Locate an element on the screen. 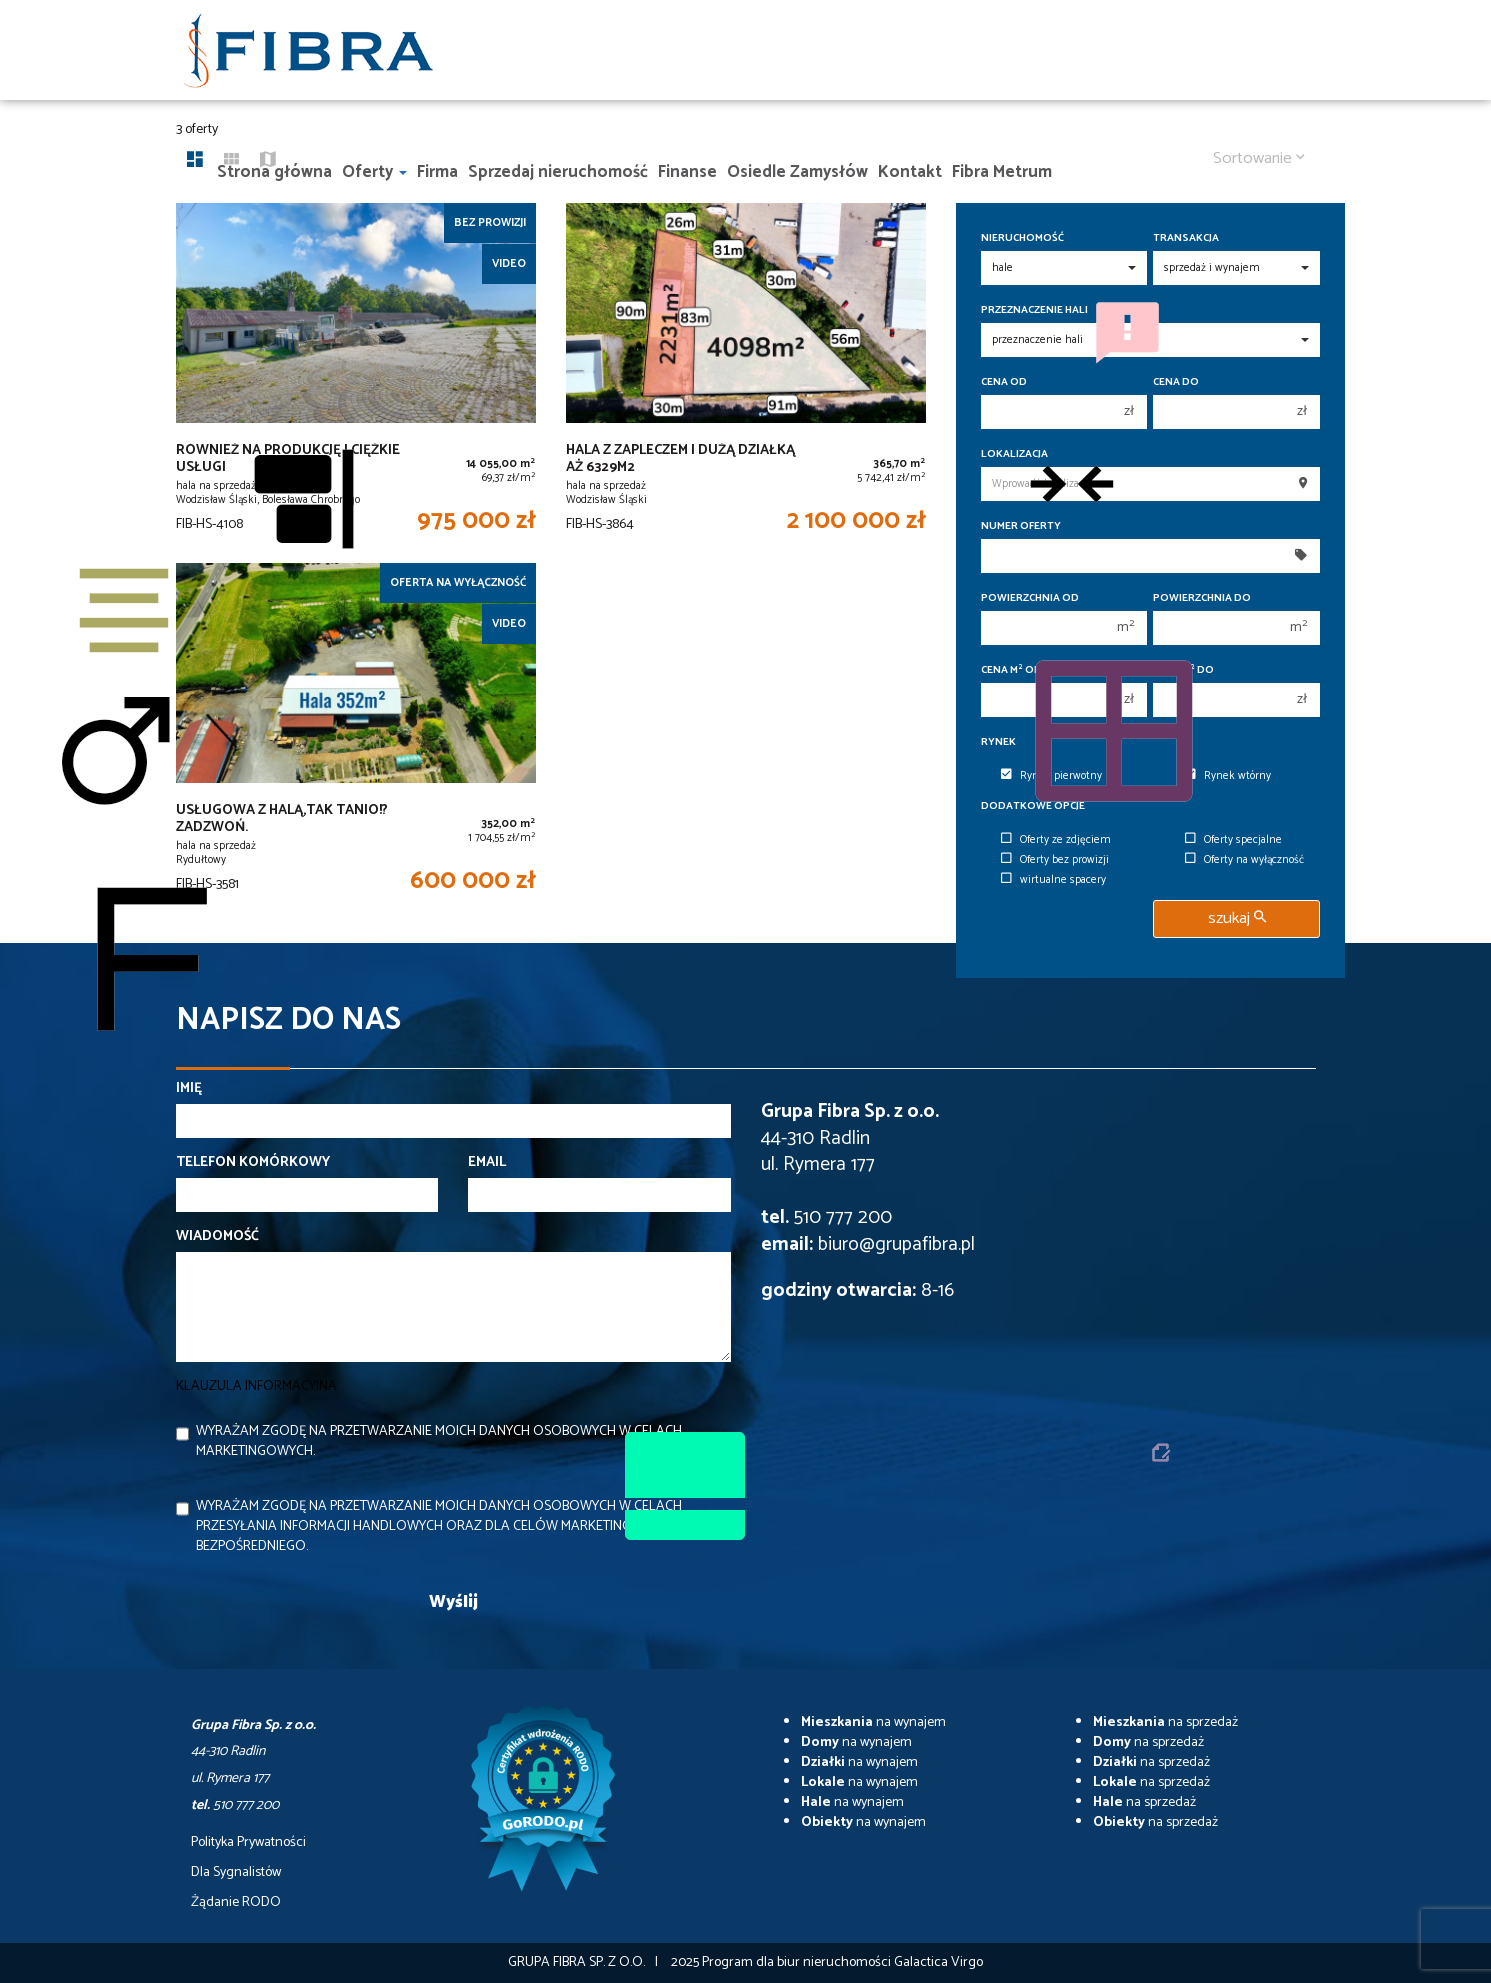 The image size is (1491, 1983). switch to bottom panel layout is located at coordinates (685, 1486).